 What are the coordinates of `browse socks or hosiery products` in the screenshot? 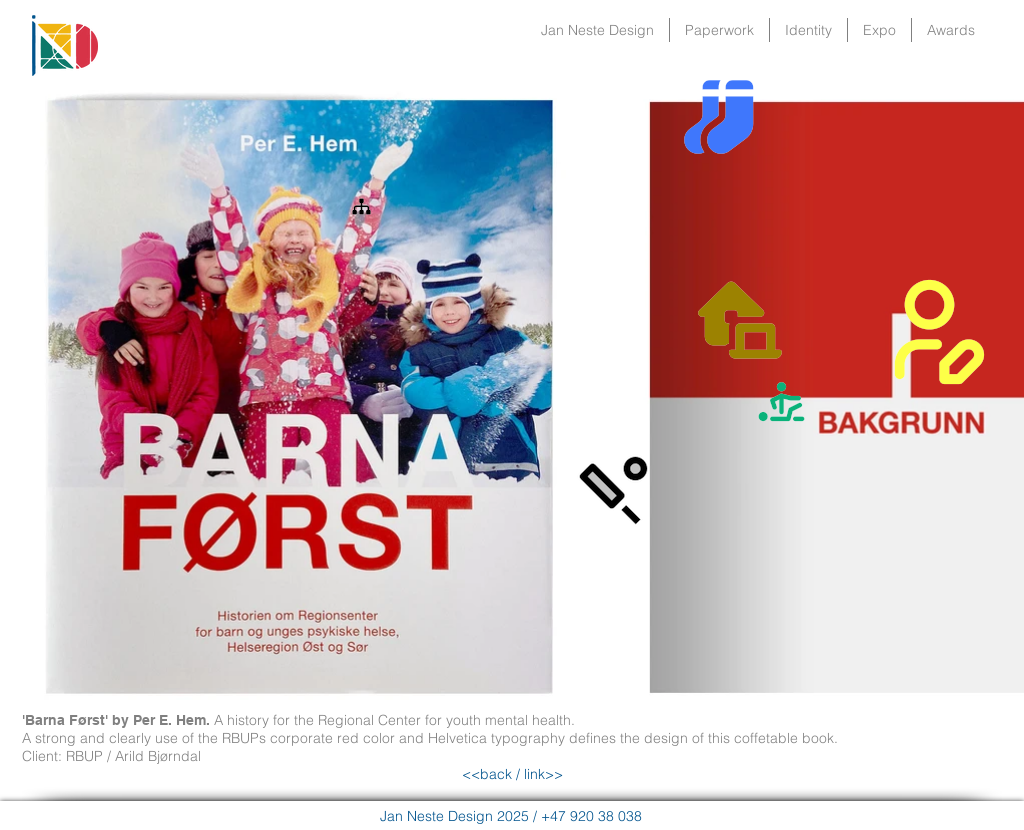 It's located at (721, 117).